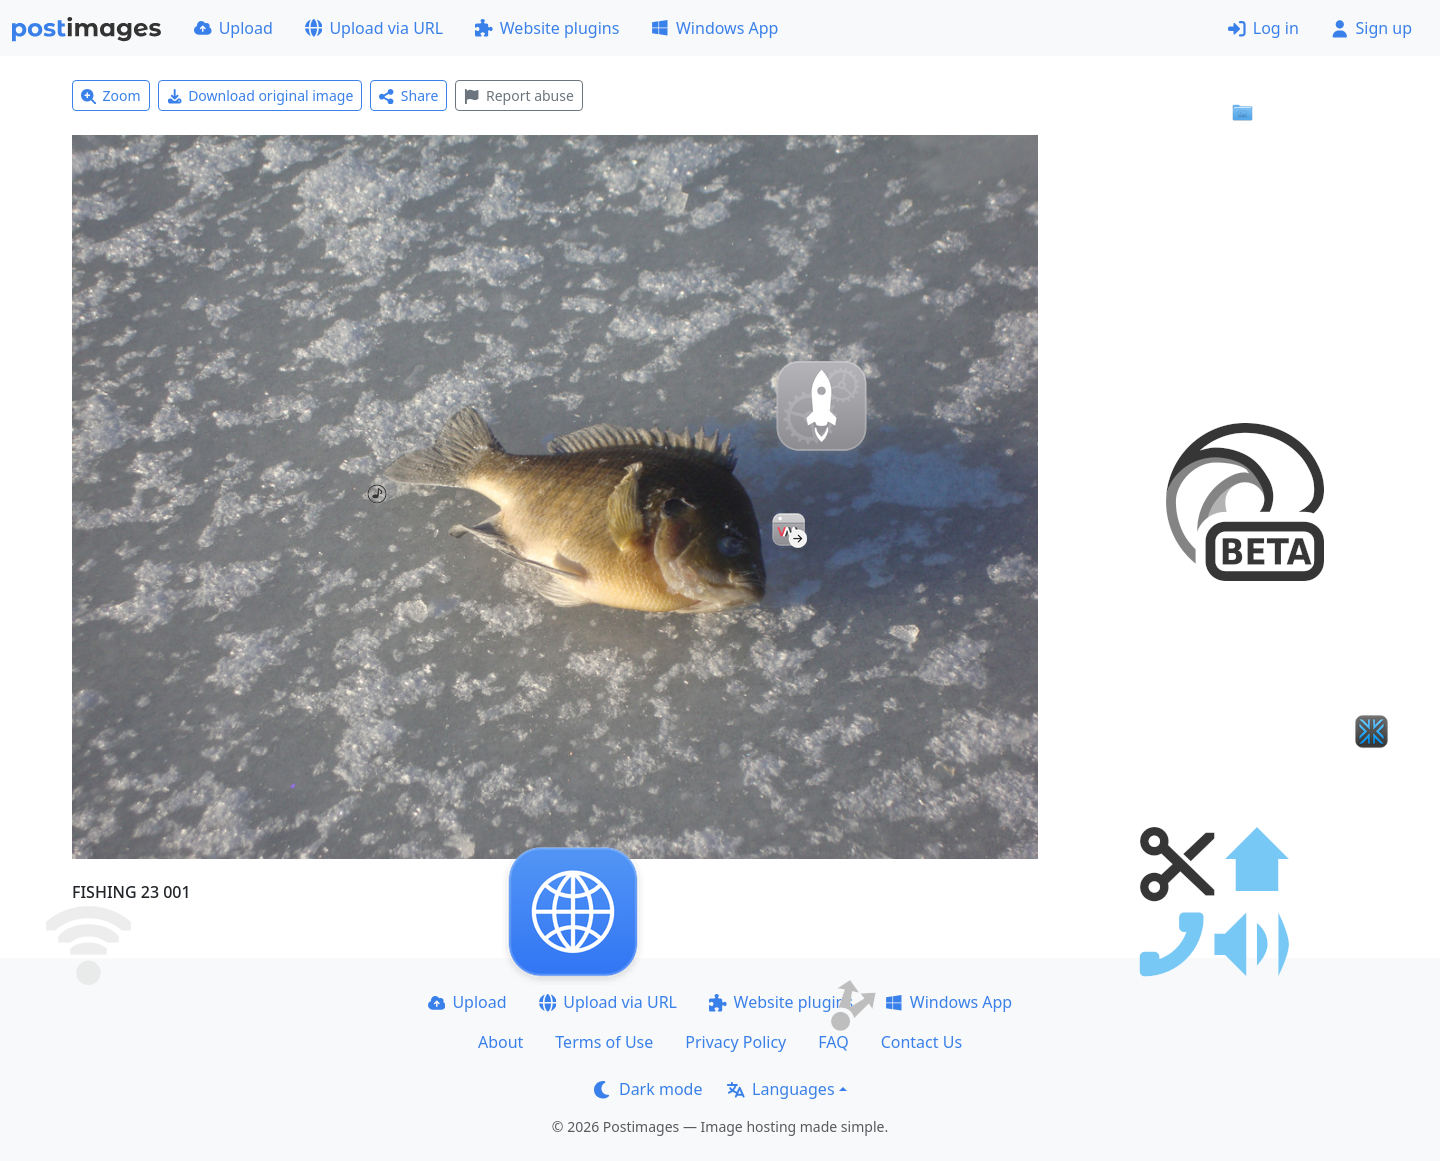 This screenshot has height=1161, width=1440. Describe the element at coordinates (88, 942) in the screenshot. I see `indicates no wireless signal available` at that location.